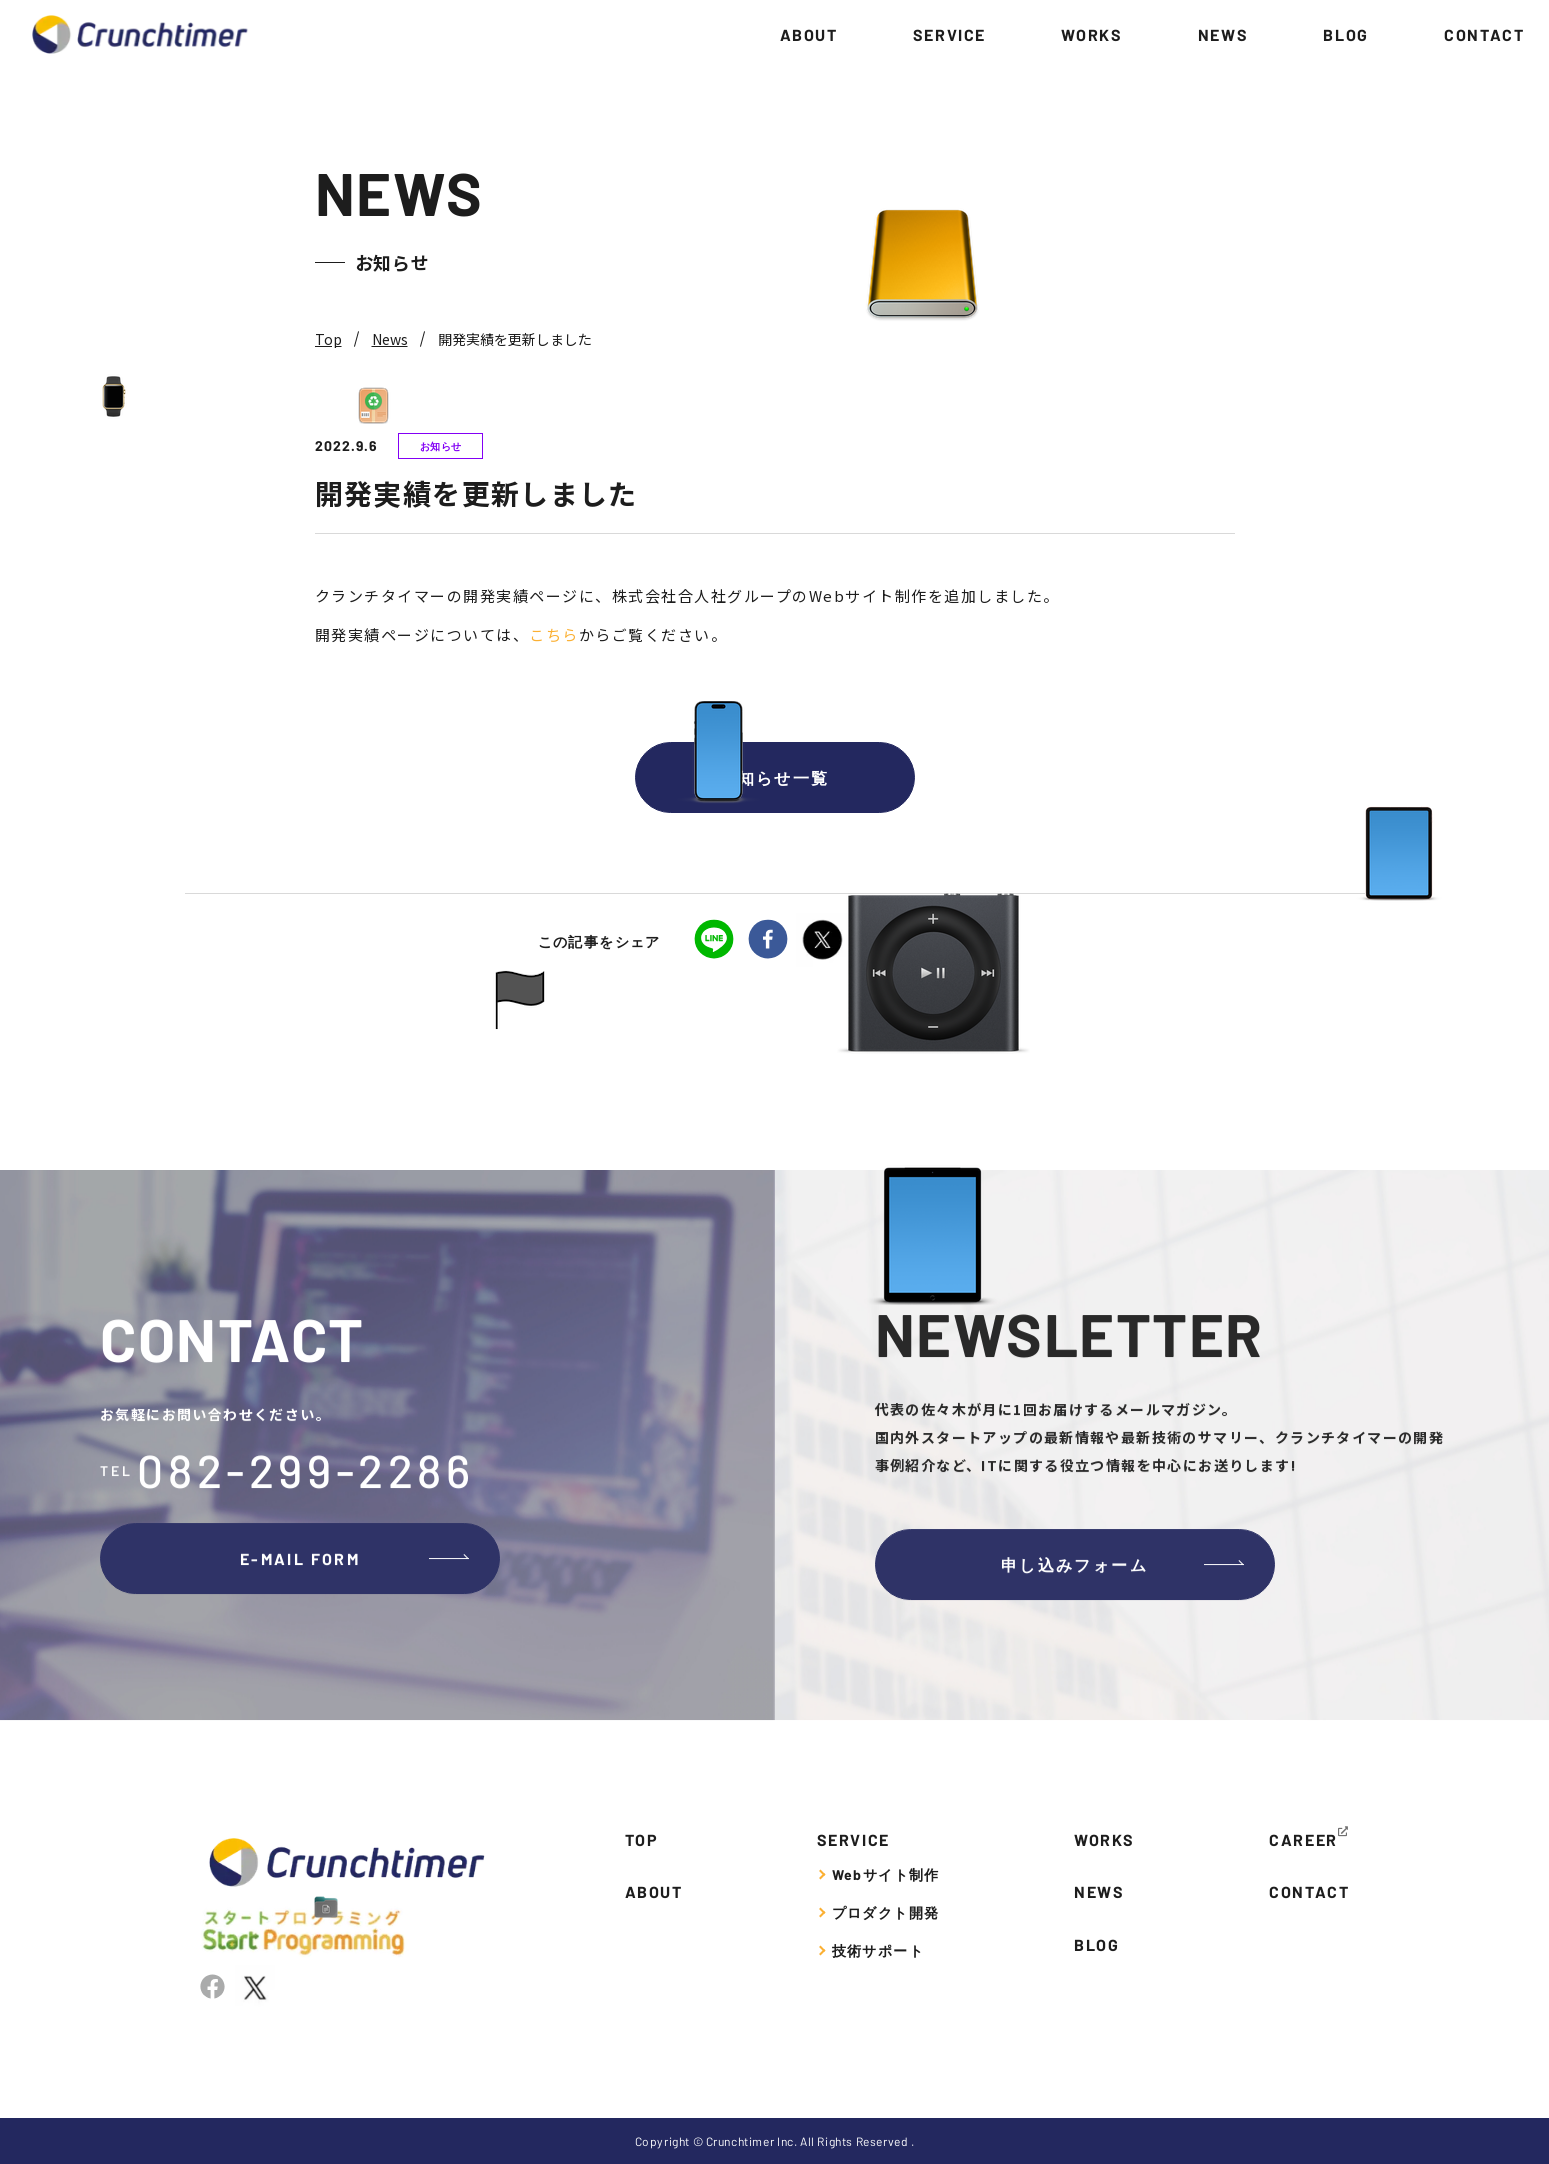  I want to click on iPad Pro with cellular connectivity in device list, so click(932, 1235).